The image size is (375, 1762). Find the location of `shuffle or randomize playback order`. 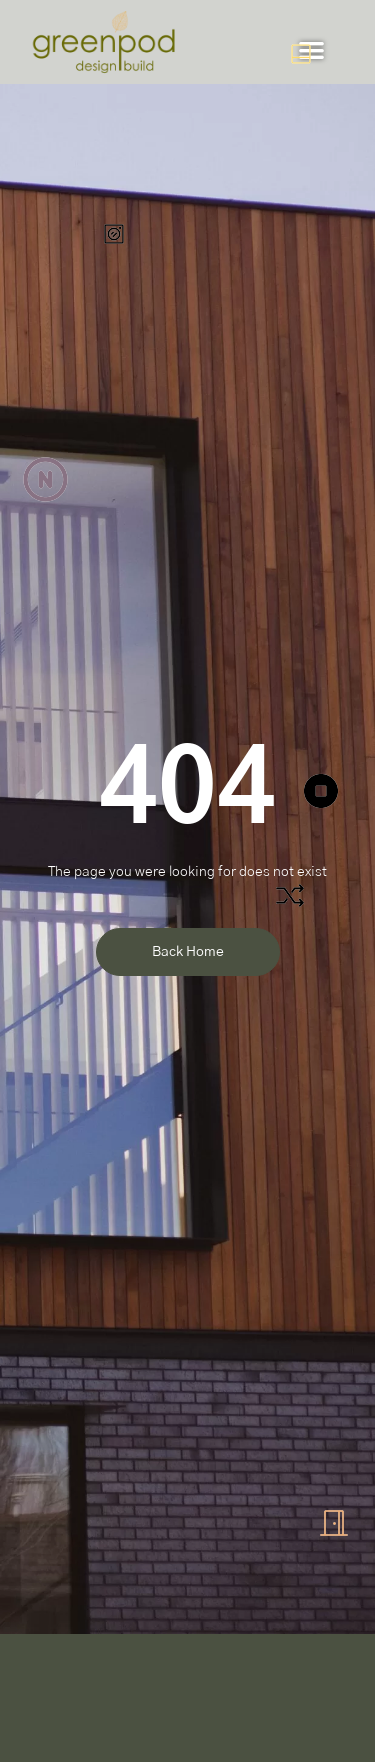

shuffle or randomize playback order is located at coordinates (289, 895).